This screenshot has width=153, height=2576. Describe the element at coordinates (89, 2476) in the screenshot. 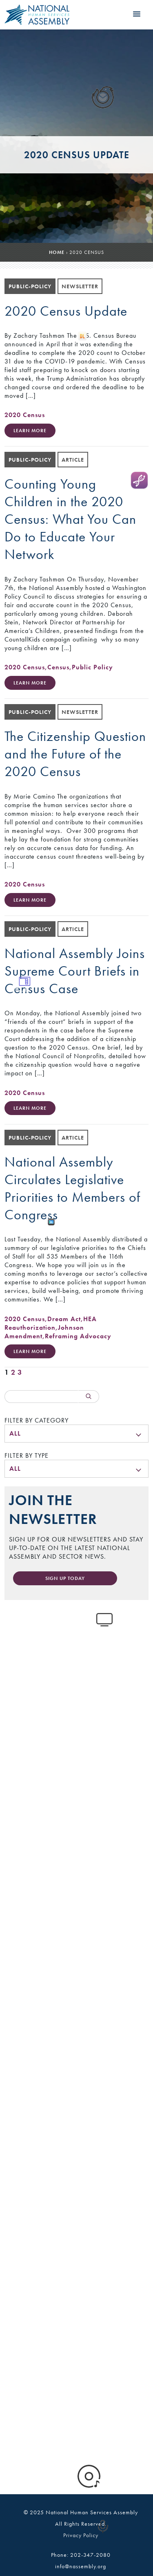

I see `audio CD or music disc` at that location.